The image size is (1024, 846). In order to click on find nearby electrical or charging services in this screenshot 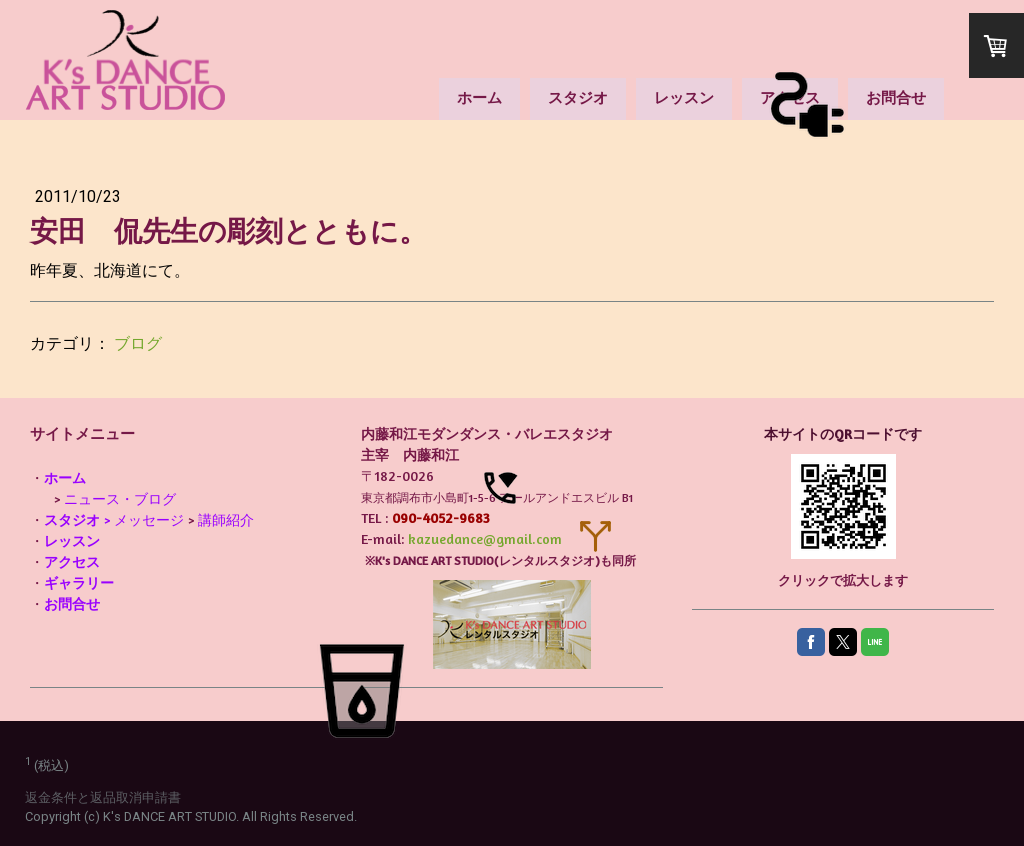, I will do `click(807, 104)`.